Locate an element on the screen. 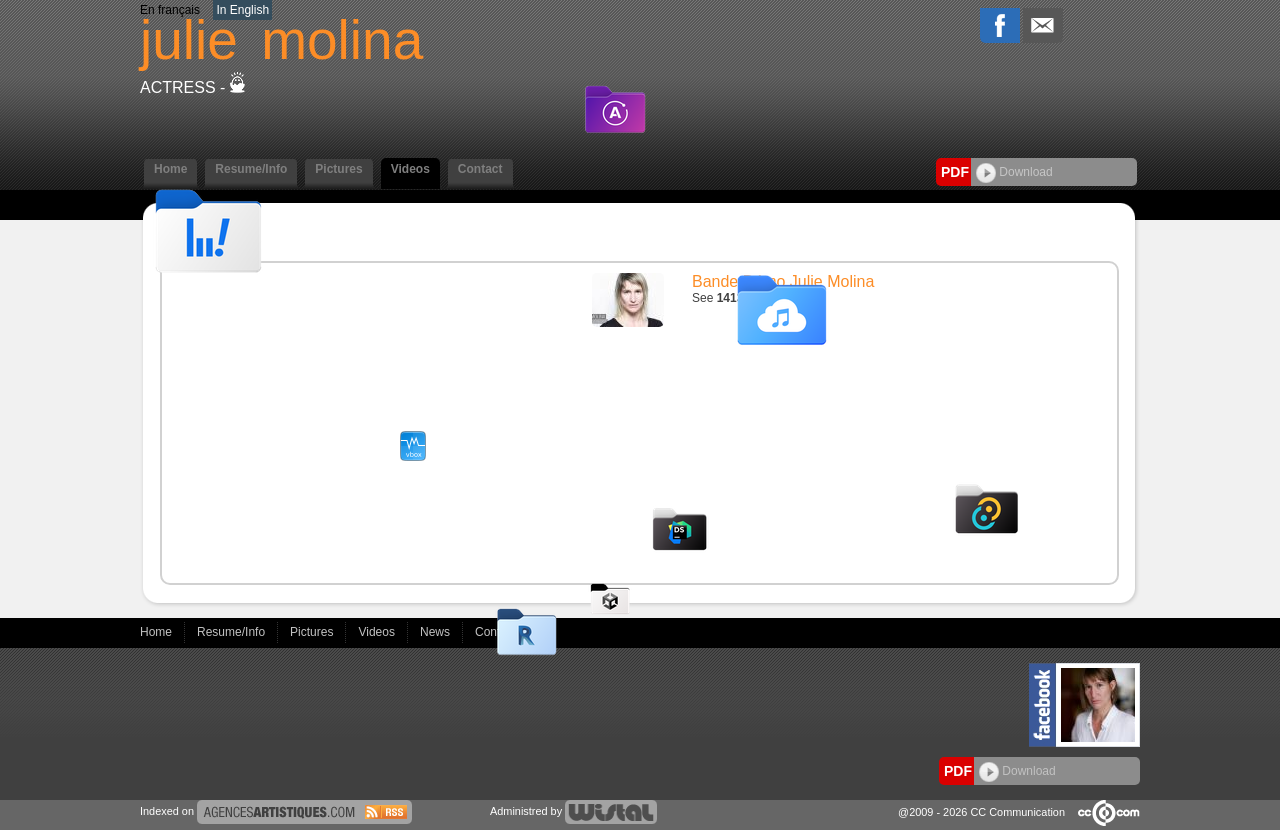 Image resolution: width=1280 pixels, height=830 pixels. open unity game engine project files is located at coordinates (610, 600).